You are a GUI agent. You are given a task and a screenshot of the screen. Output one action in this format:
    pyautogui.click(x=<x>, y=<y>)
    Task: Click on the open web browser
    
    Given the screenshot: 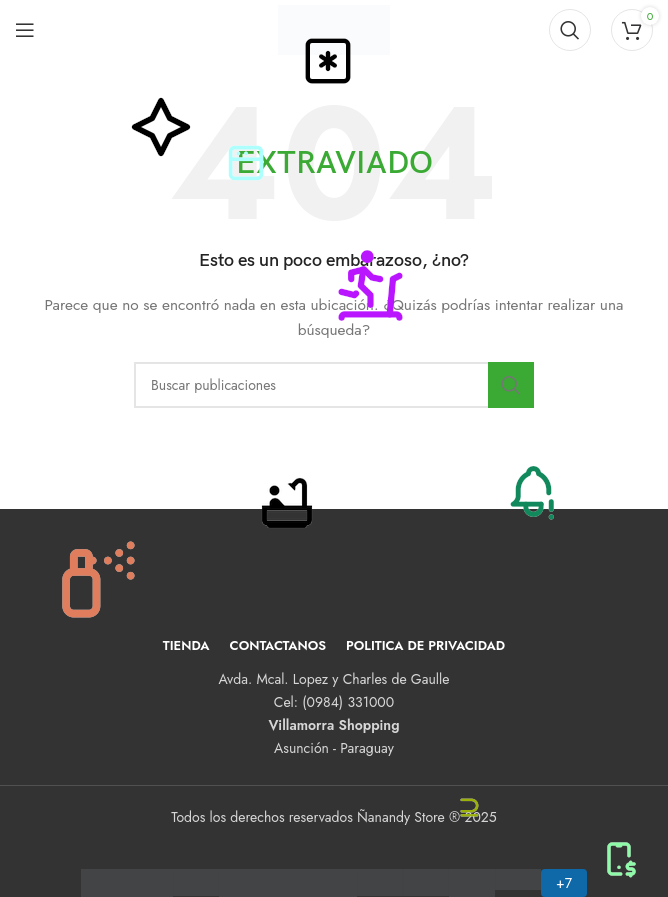 What is the action you would take?
    pyautogui.click(x=246, y=163)
    